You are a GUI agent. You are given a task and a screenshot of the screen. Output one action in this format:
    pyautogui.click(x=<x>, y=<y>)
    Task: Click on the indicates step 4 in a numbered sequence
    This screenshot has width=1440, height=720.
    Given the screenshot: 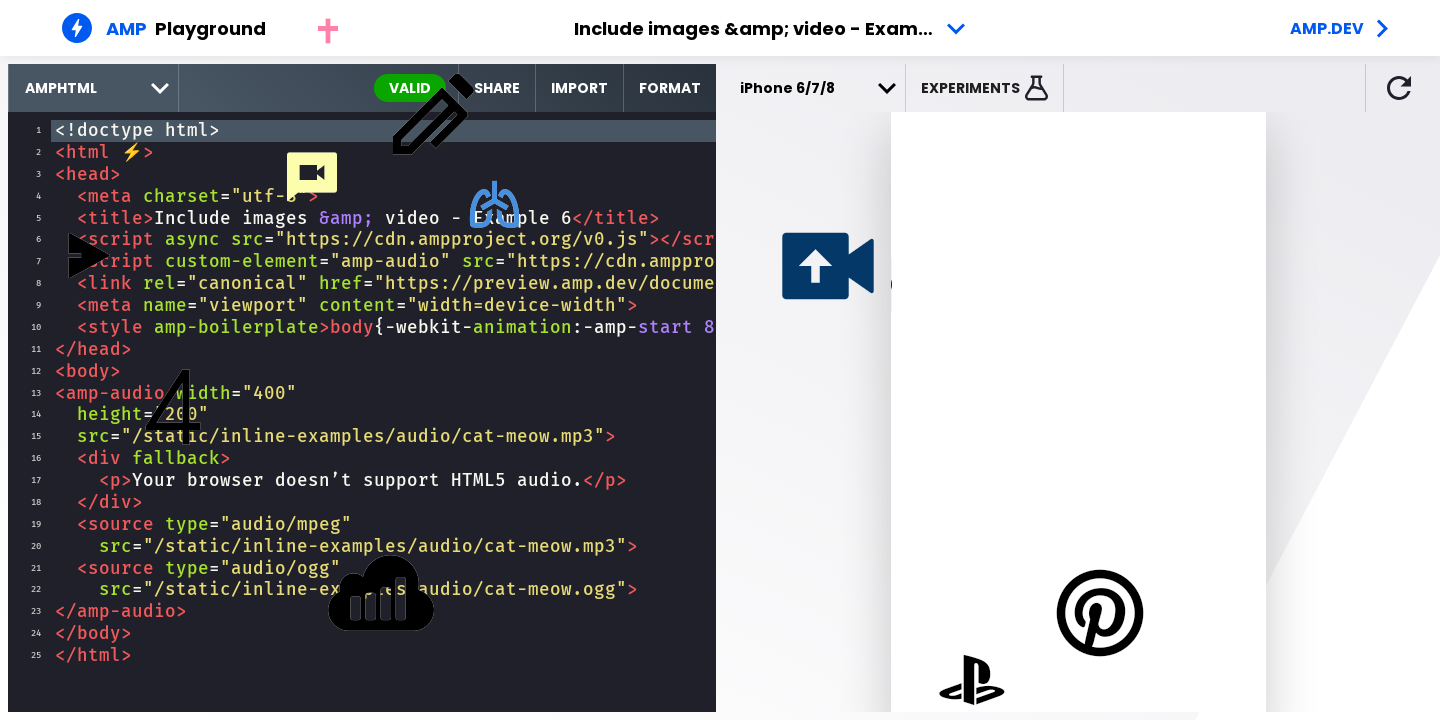 What is the action you would take?
    pyautogui.click(x=175, y=408)
    